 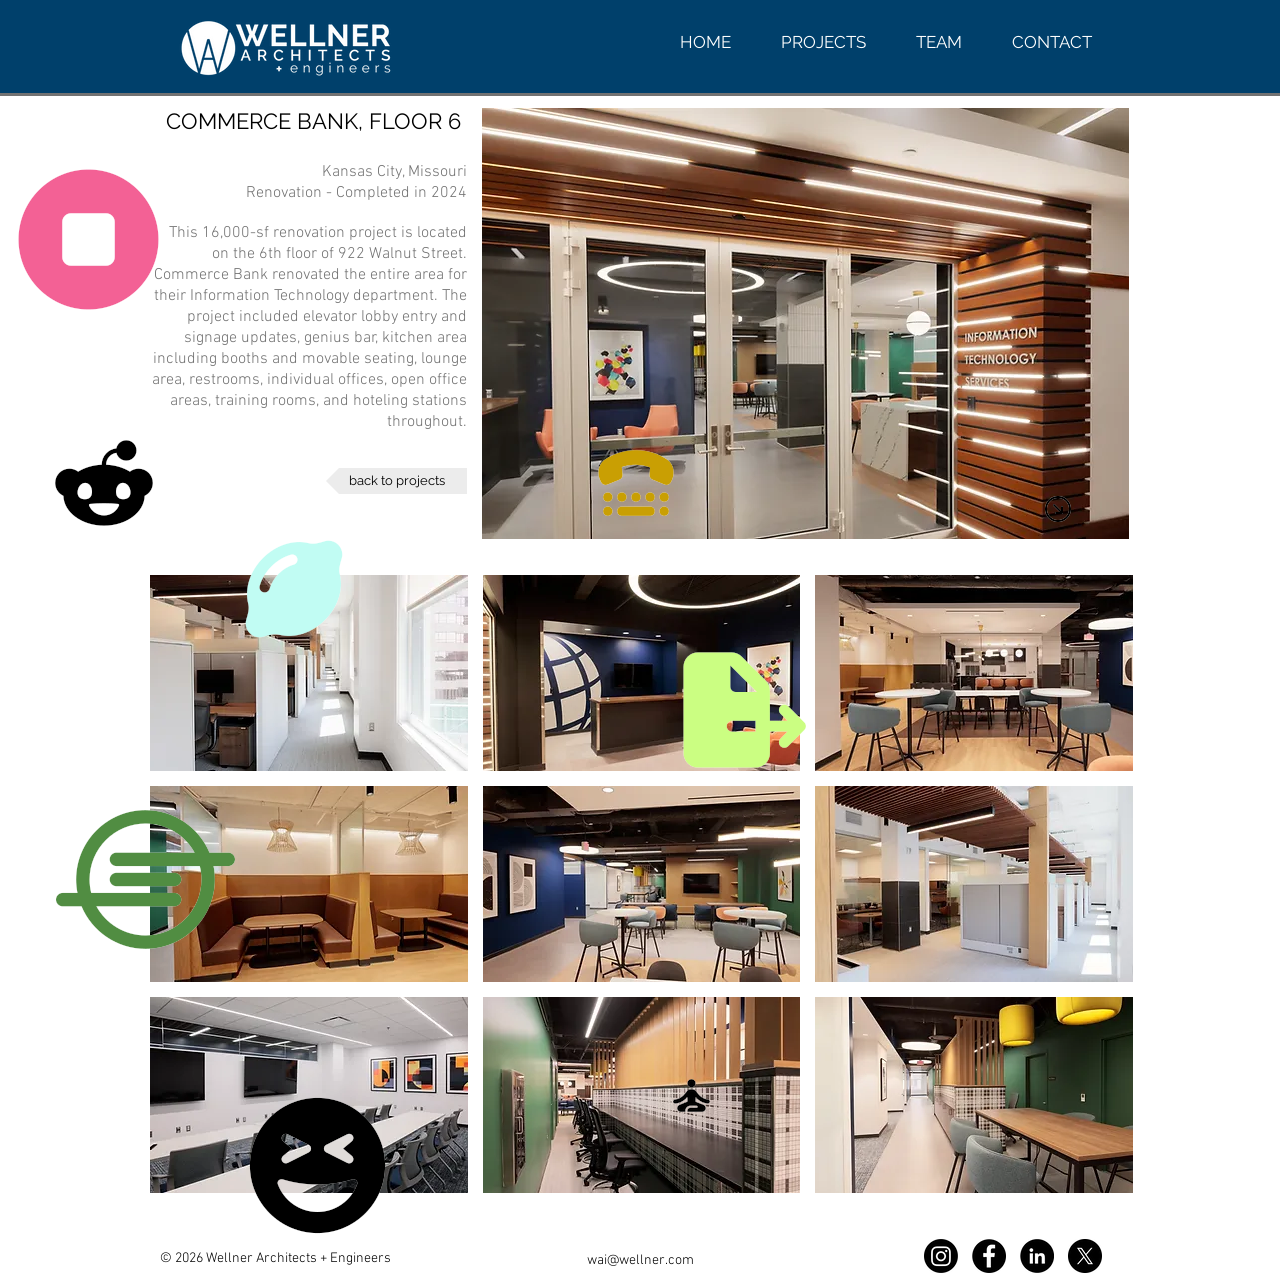 I want to click on open the reddit app, so click(x=104, y=483).